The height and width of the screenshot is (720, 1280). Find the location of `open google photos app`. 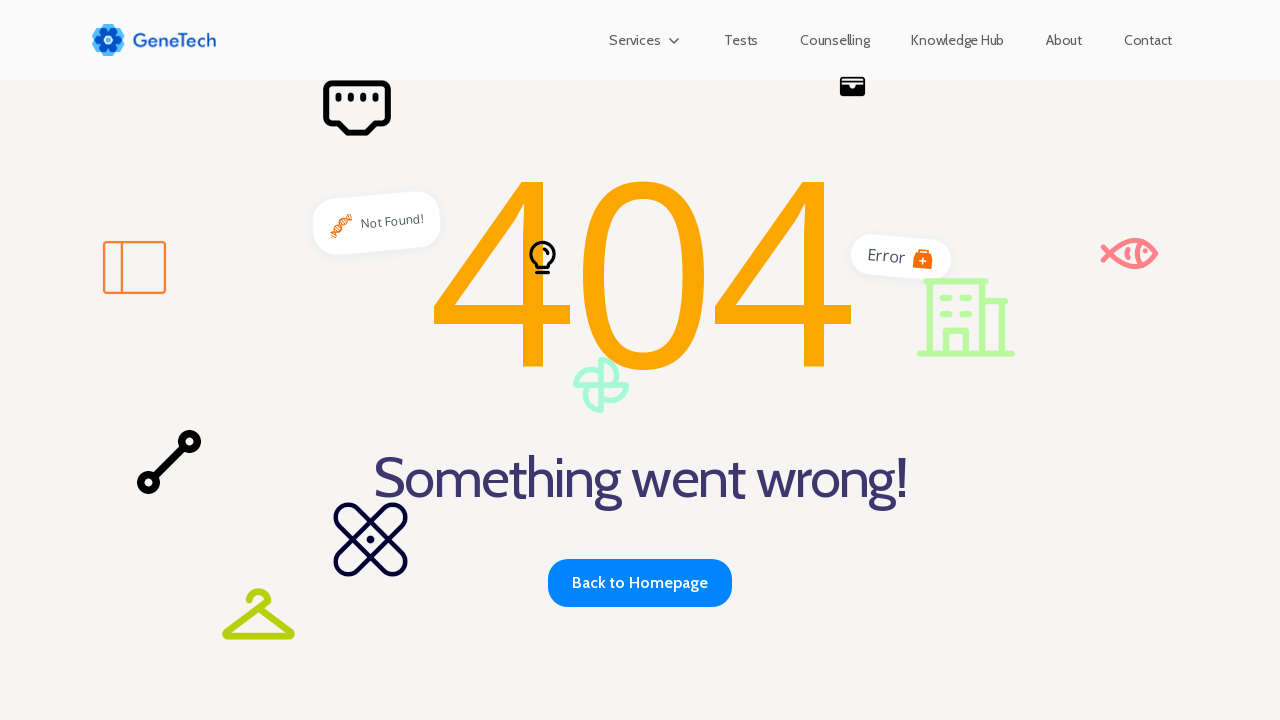

open google photos app is located at coordinates (601, 385).